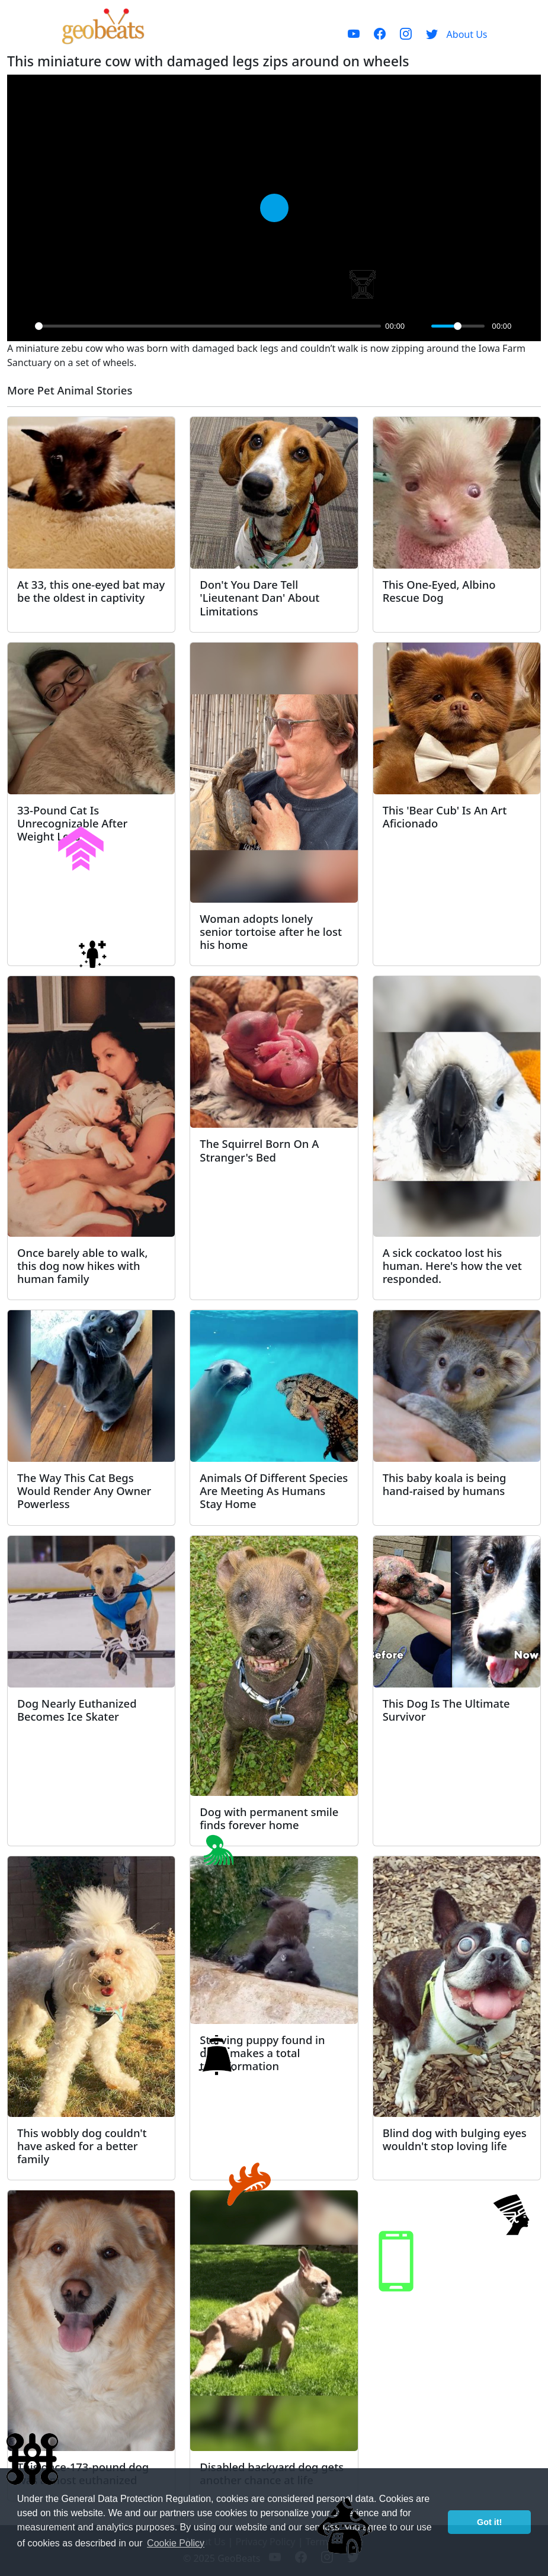  I want to click on upgrade your character or item, so click(81, 848).